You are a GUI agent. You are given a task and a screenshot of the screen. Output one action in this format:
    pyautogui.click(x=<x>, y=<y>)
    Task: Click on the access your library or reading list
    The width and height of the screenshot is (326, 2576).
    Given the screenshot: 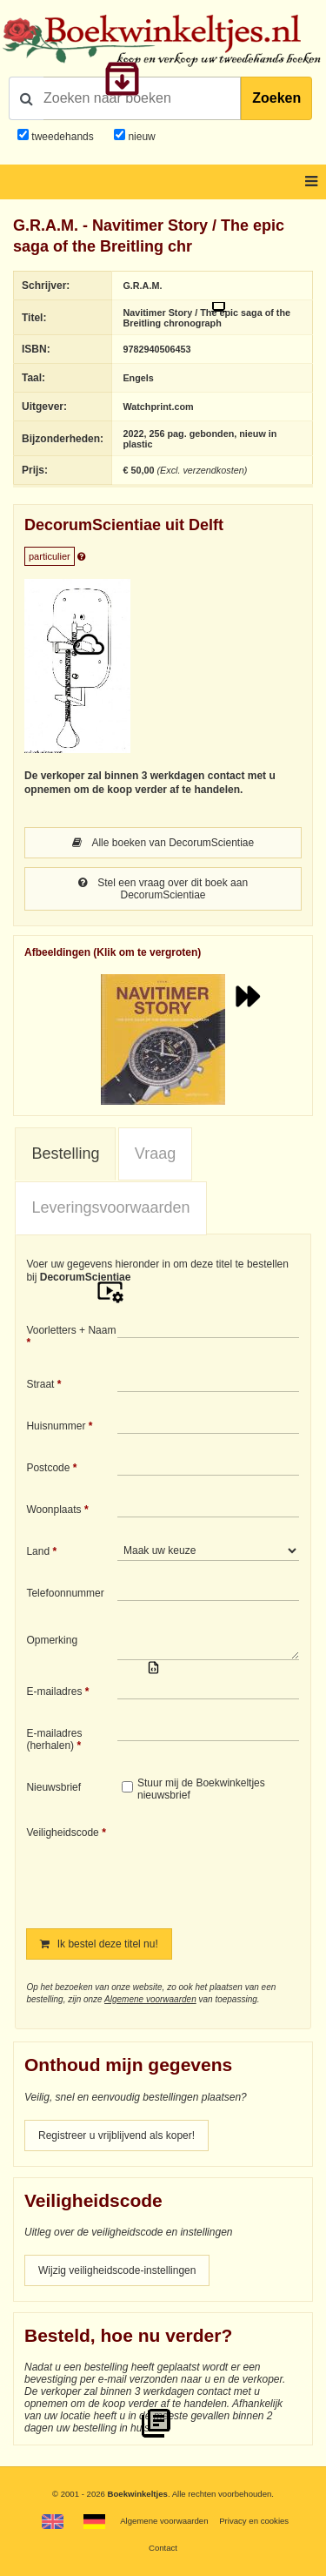 What is the action you would take?
    pyautogui.click(x=156, y=2423)
    